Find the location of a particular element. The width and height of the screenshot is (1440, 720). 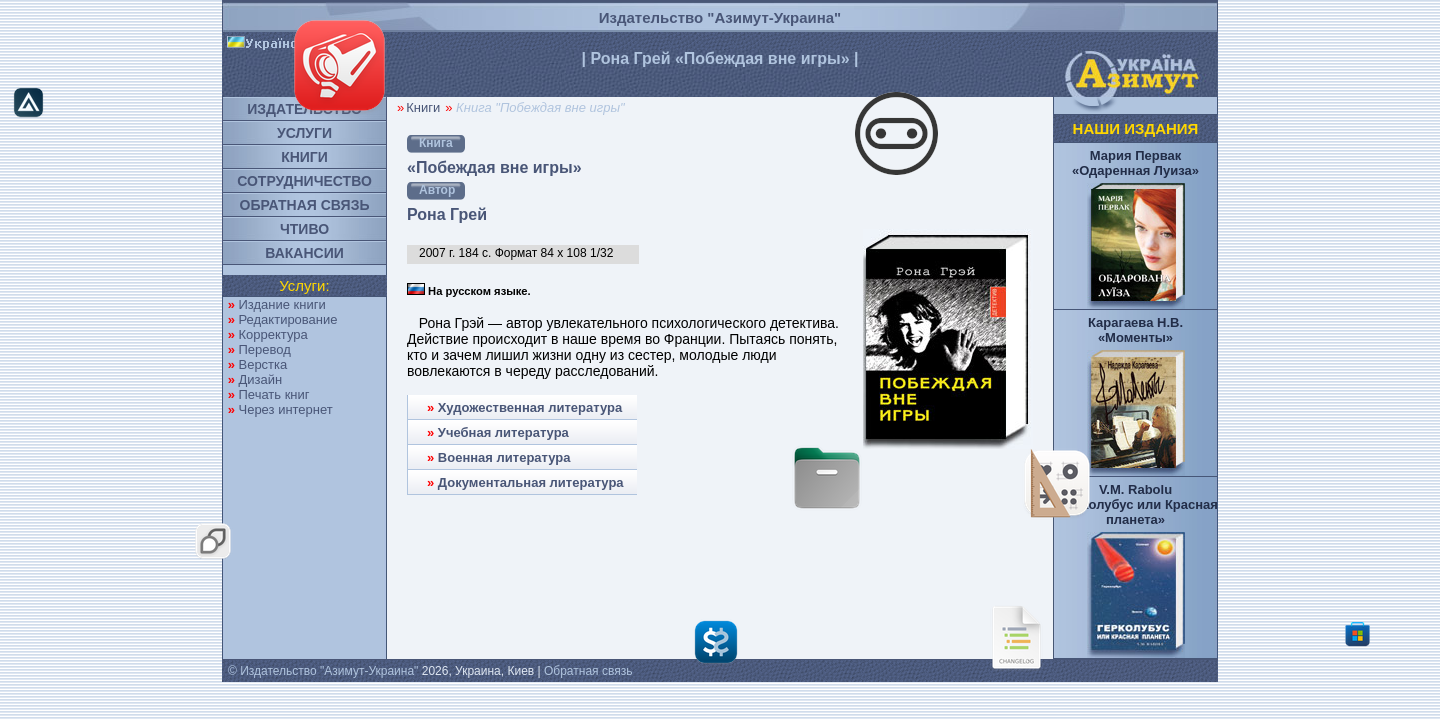

launch the GNOME Robots game is located at coordinates (896, 133).